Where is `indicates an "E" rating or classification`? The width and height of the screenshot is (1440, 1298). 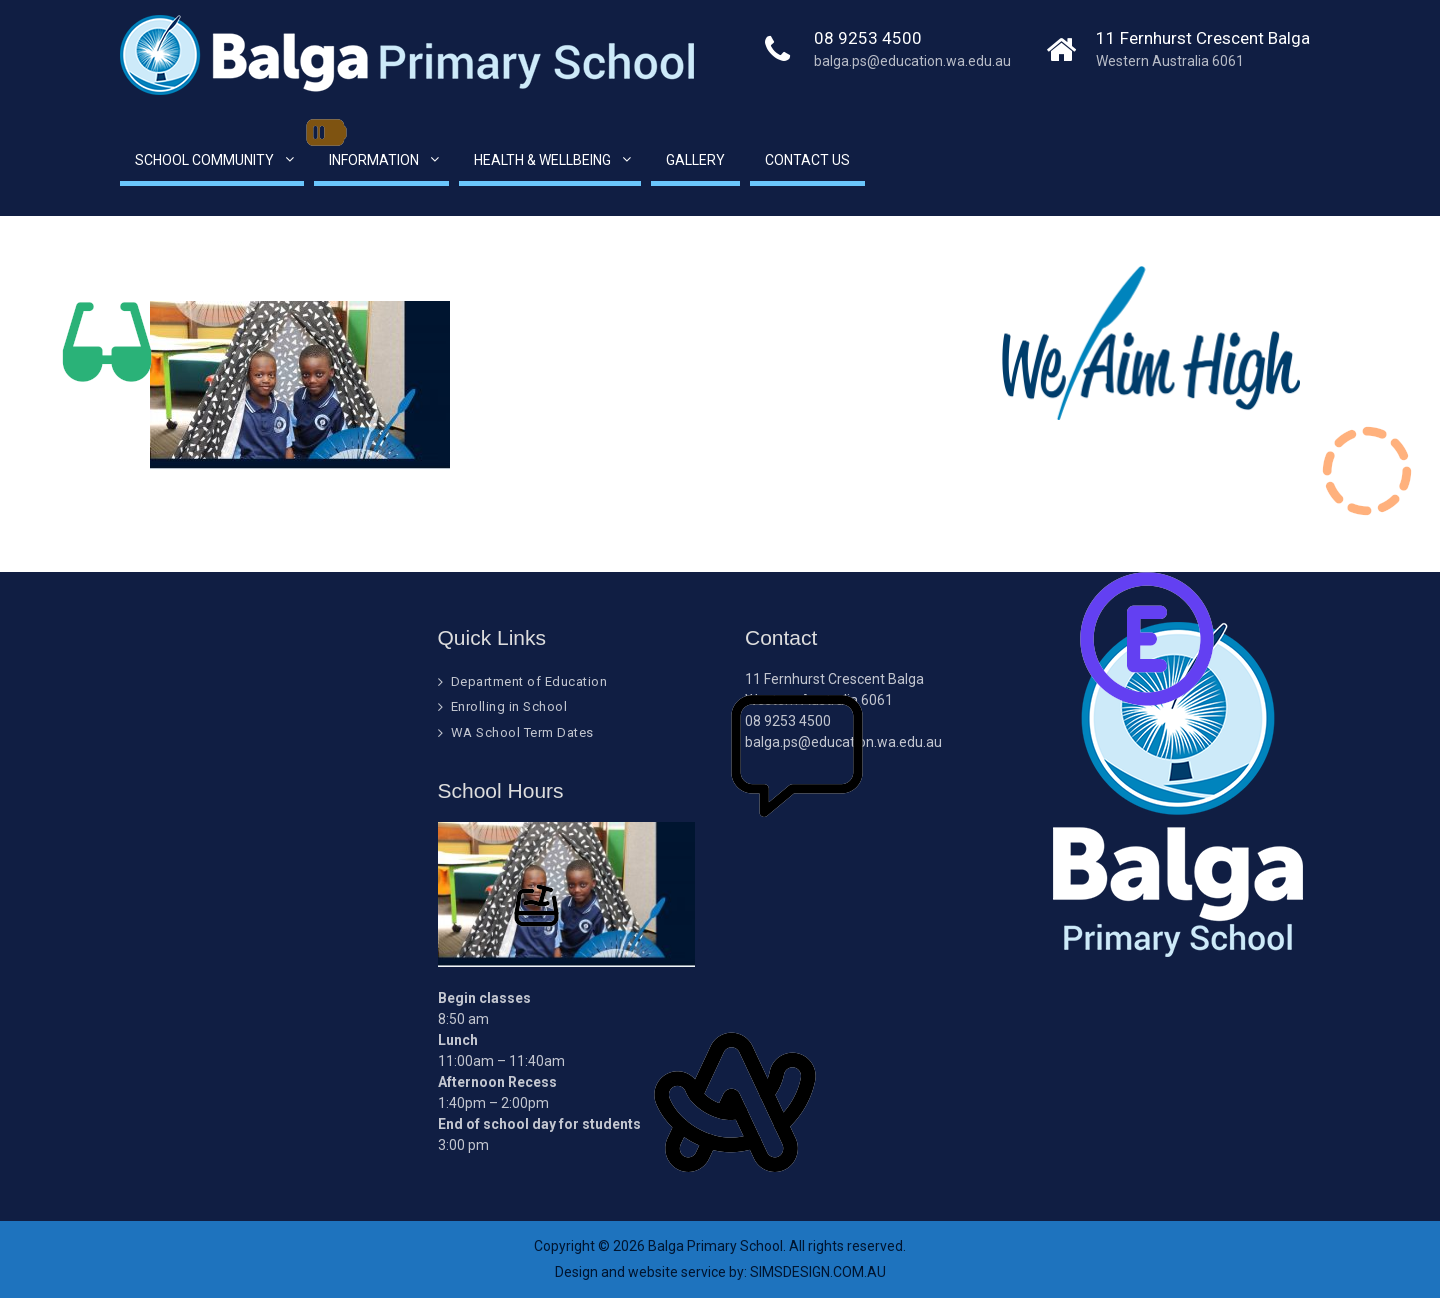 indicates an "E" rating or classification is located at coordinates (1147, 639).